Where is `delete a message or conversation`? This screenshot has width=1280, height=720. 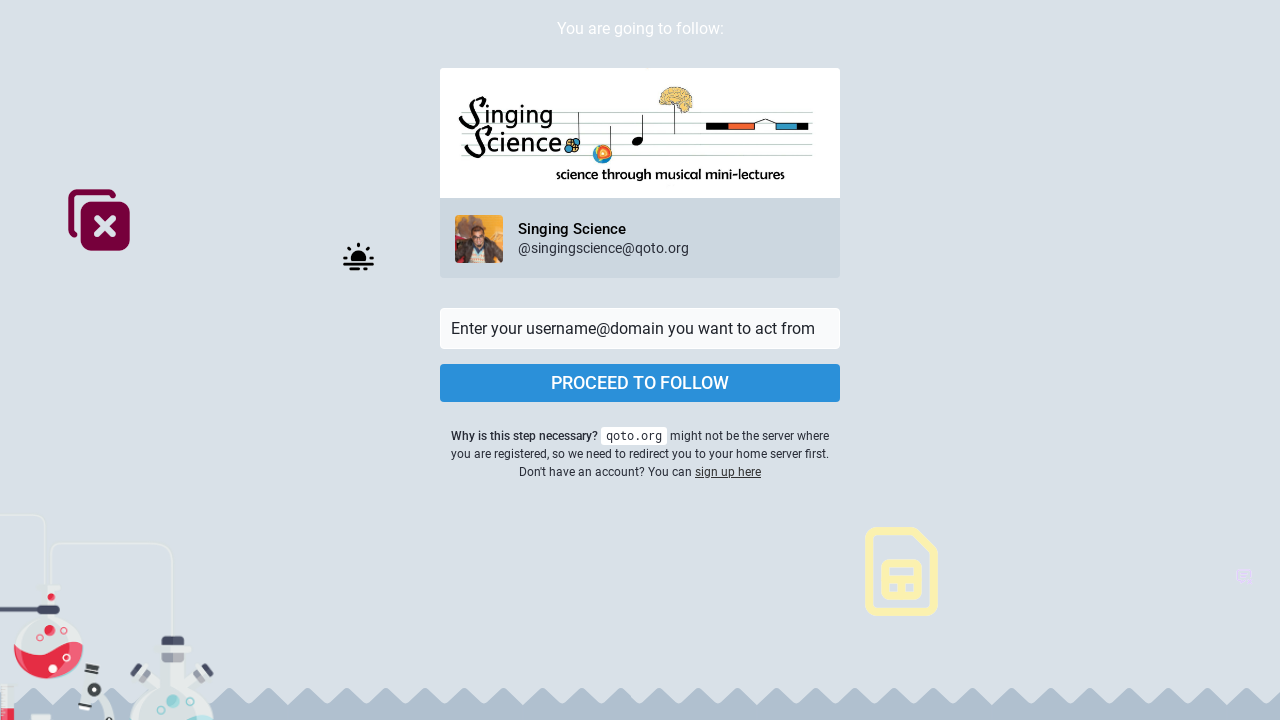 delete a message or conversation is located at coordinates (1244, 576).